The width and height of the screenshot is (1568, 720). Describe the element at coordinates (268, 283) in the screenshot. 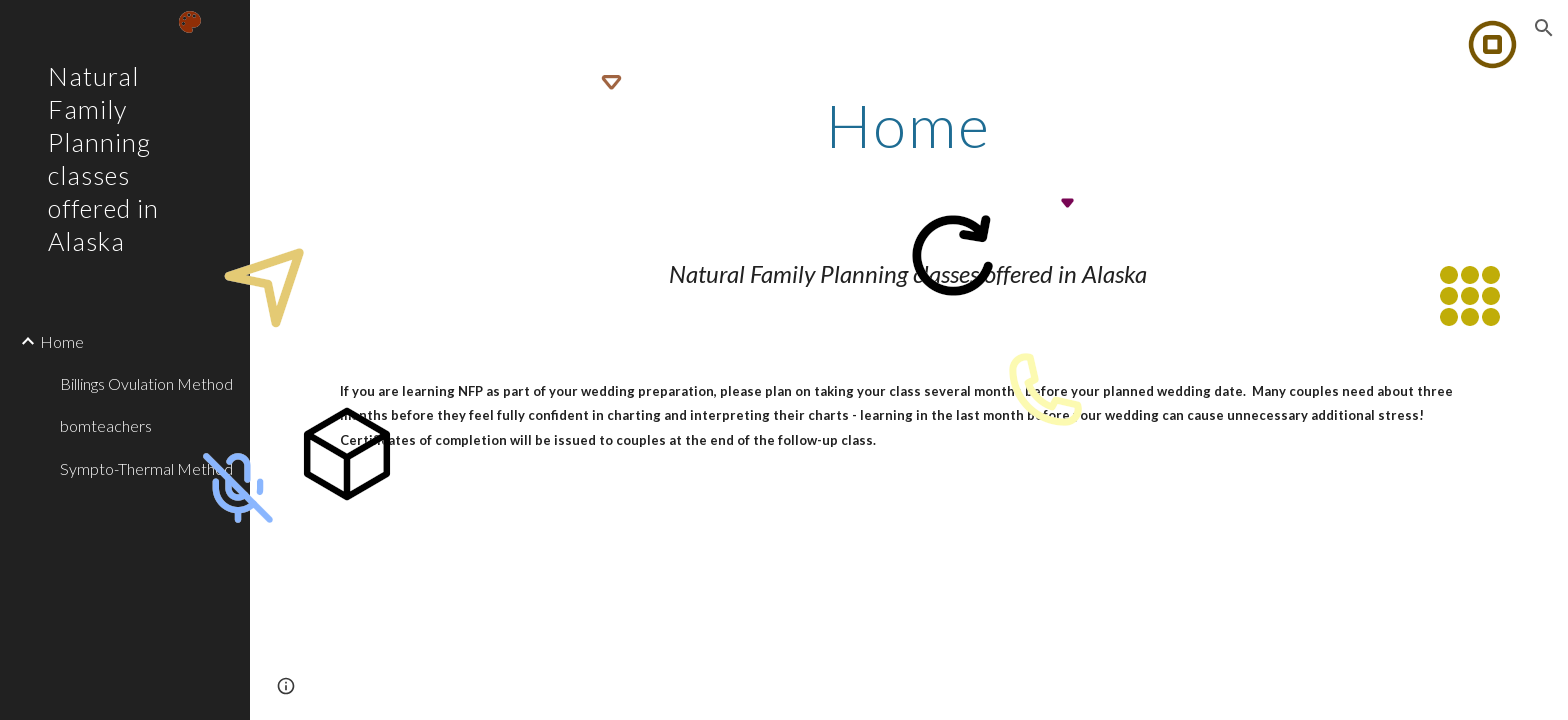

I see `tap to navigate to a destination` at that location.